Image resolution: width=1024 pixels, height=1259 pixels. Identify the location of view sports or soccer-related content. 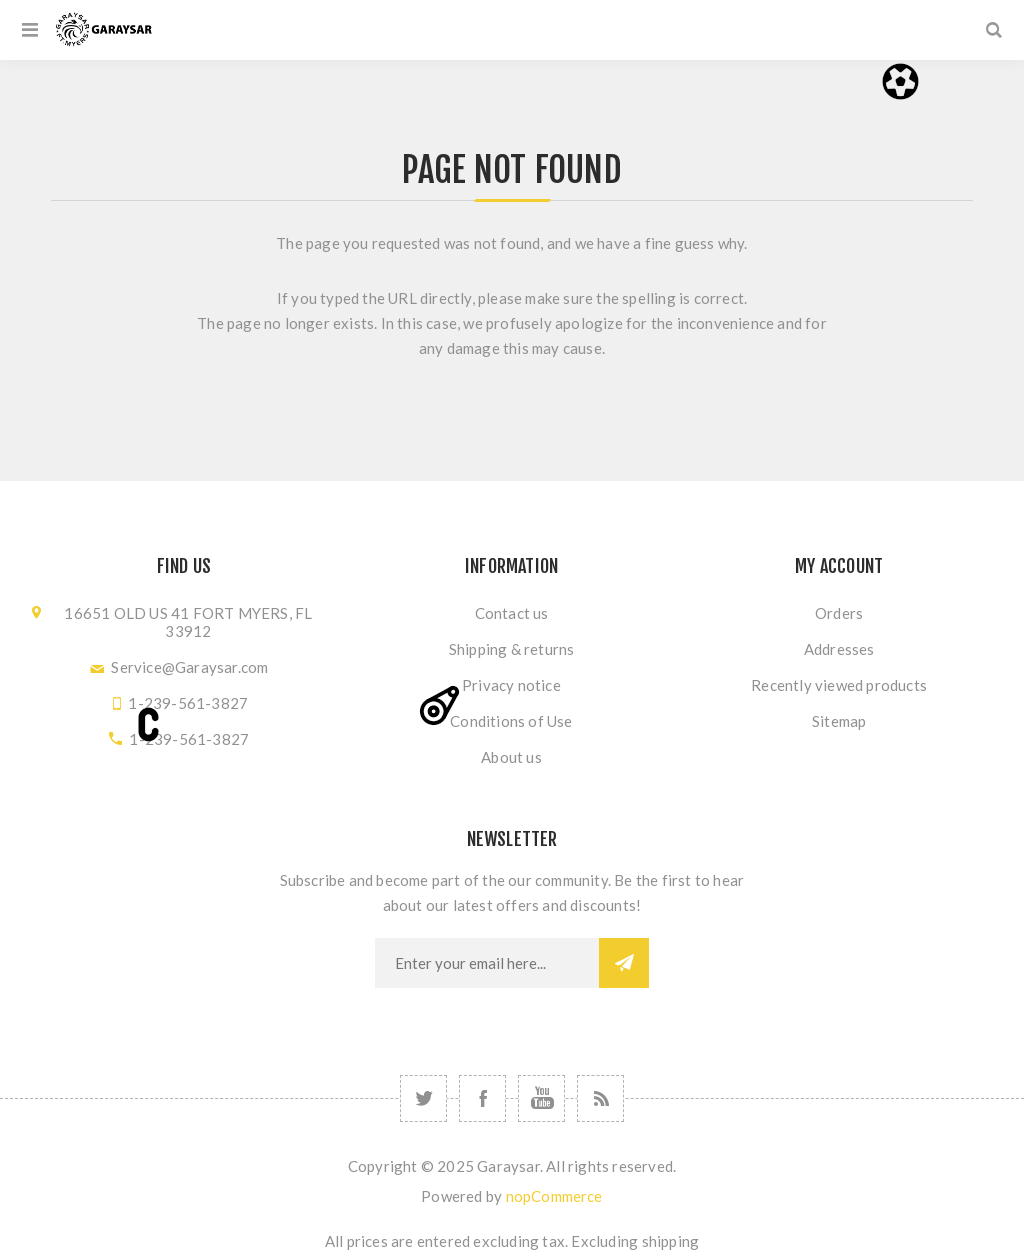
(900, 81).